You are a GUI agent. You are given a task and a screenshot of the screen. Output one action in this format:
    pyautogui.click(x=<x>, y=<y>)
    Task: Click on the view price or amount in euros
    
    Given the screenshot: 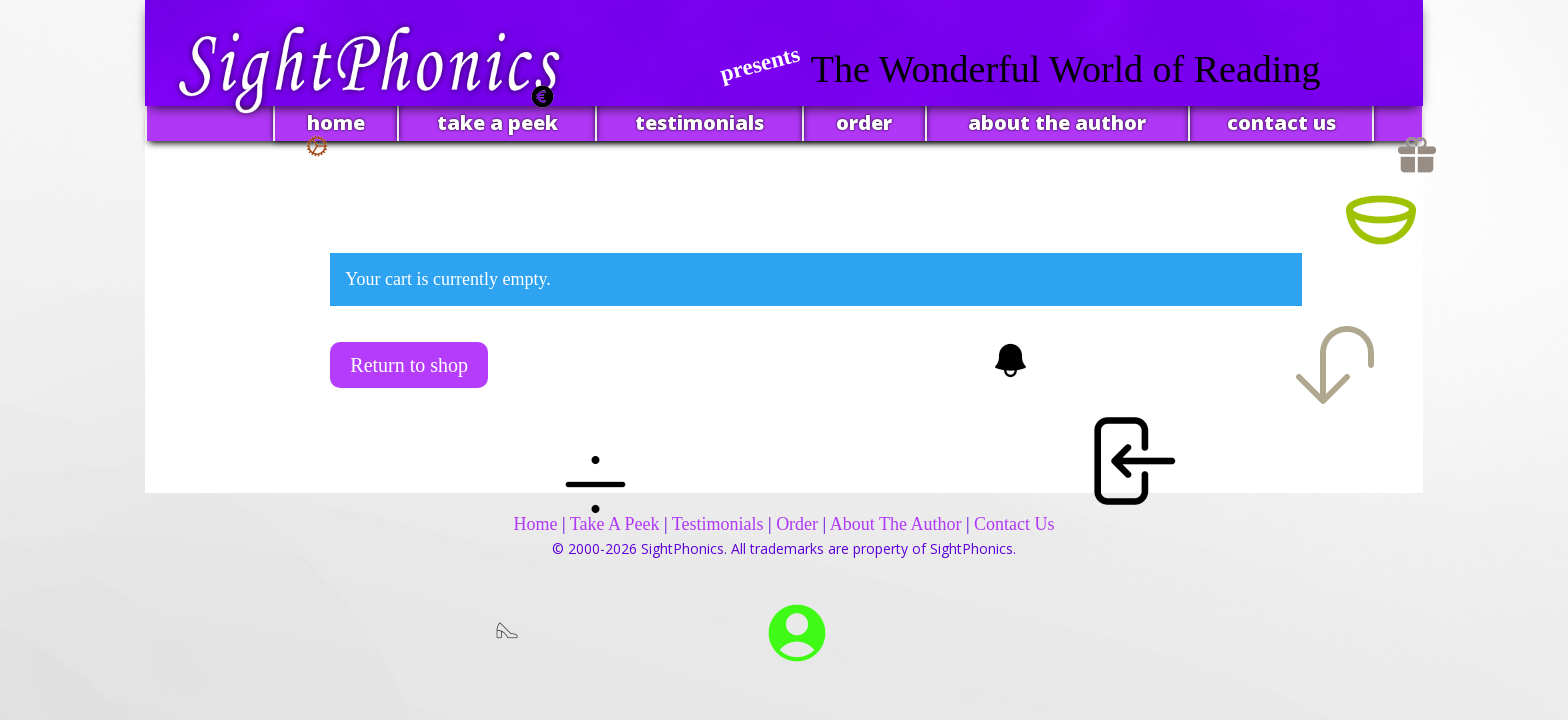 What is the action you would take?
    pyautogui.click(x=542, y=96)
    